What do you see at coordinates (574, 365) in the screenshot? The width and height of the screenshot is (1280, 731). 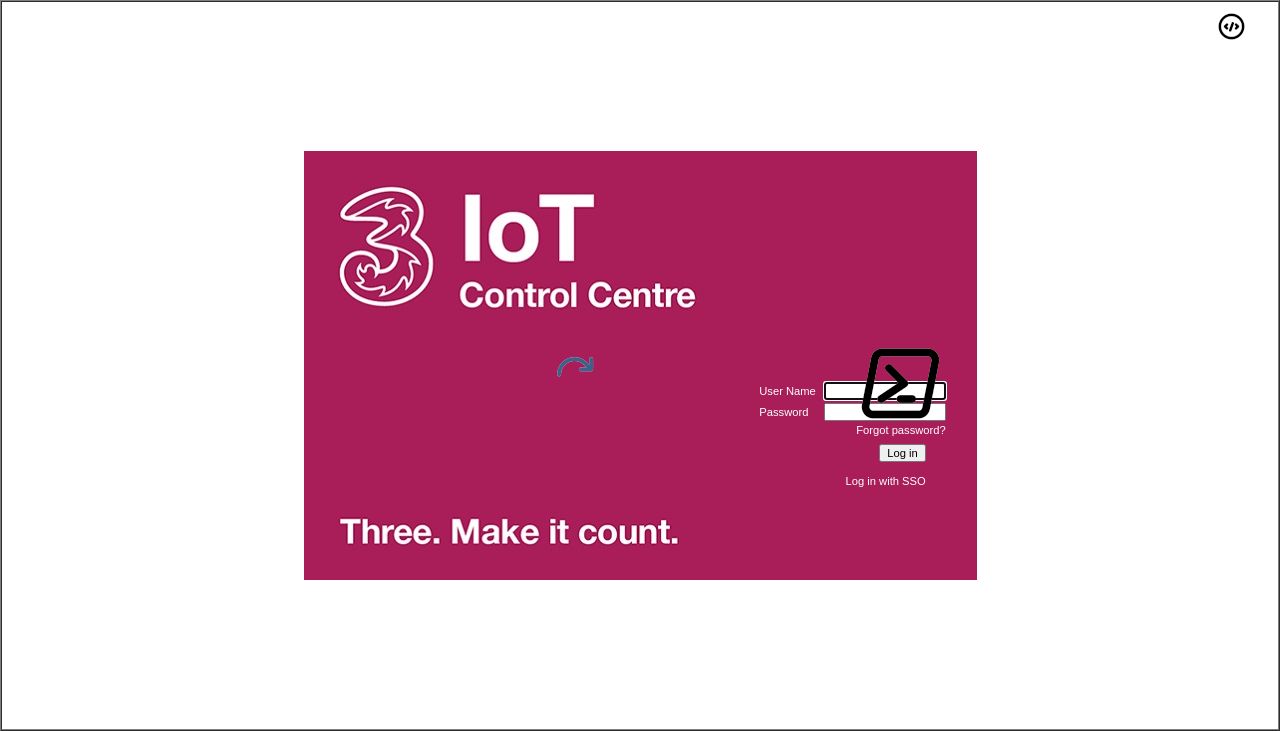 I see `redo an action` at bounding box center [574, 365].